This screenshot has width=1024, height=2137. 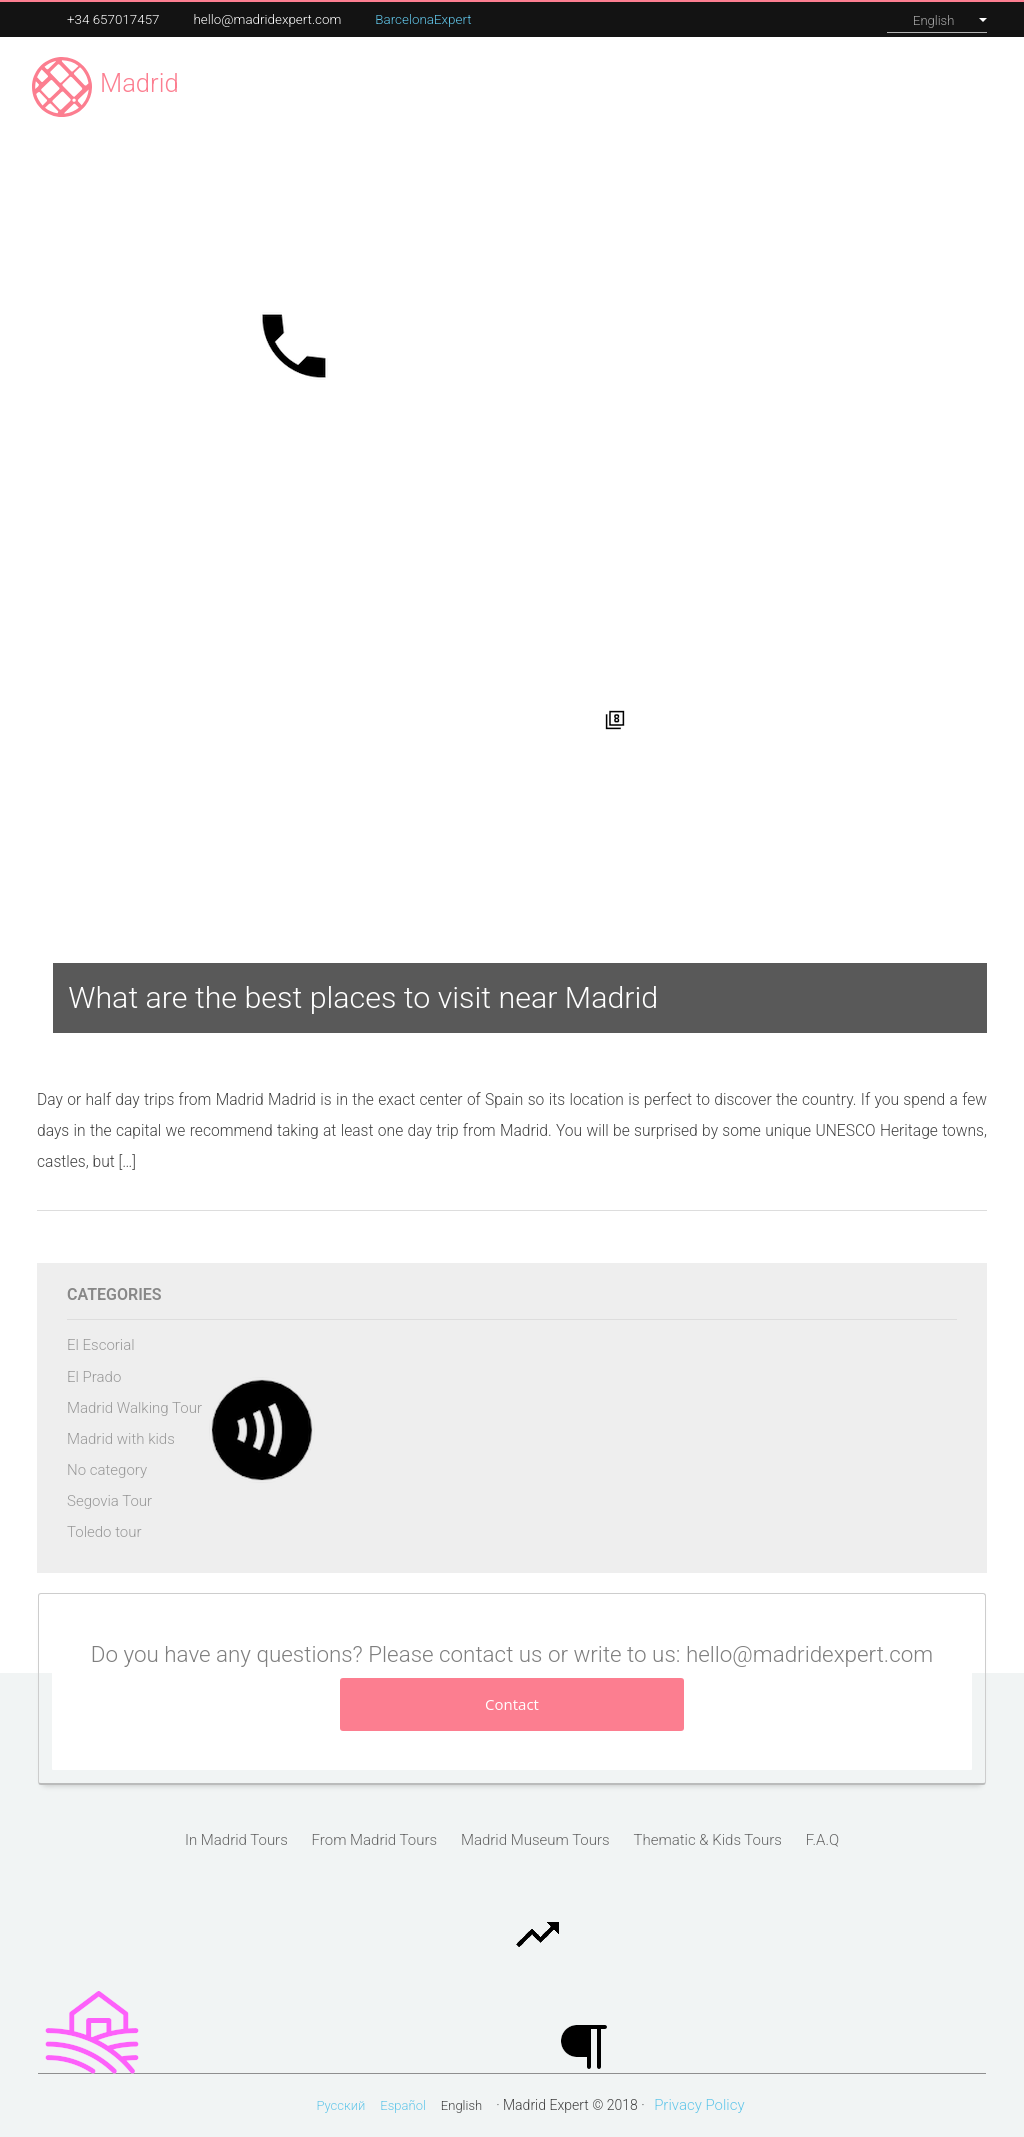 What do you see at coordinates (537, 1934) in the screenshot?
I see `view trending or popular content` at bounding box center [537, 1934].